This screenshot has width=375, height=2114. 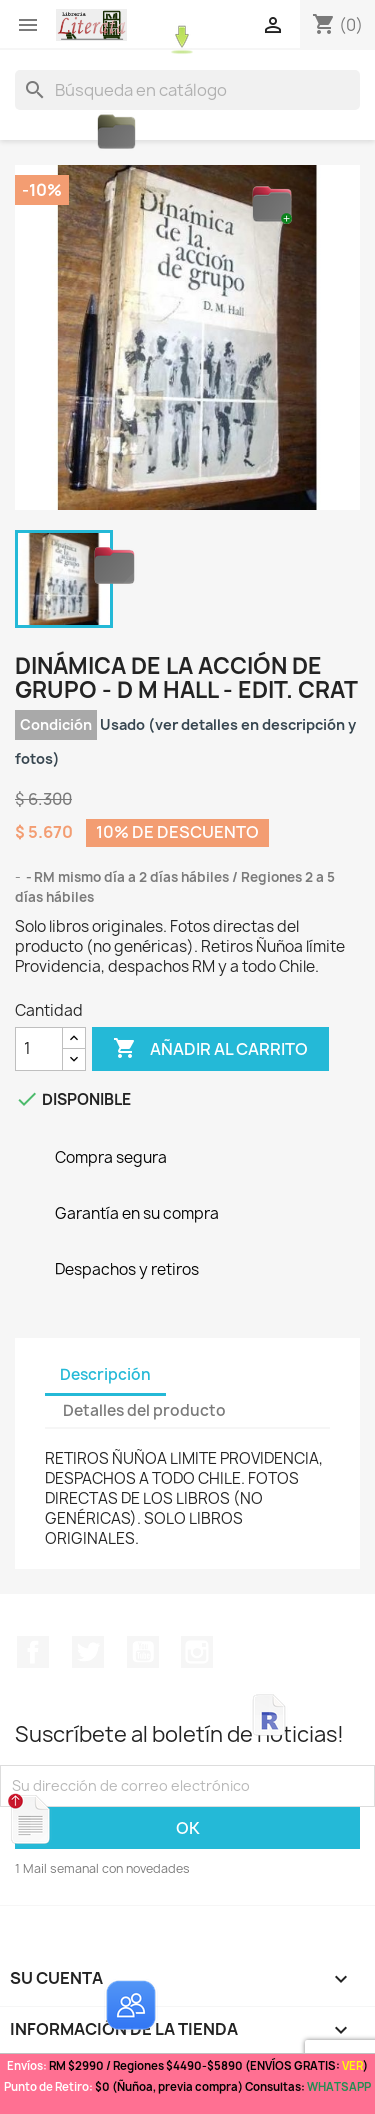 What do you see at coordinates (269, 1715) in the screenshot?
I see `an R programming language source file` at bounding box center [269, 1715].